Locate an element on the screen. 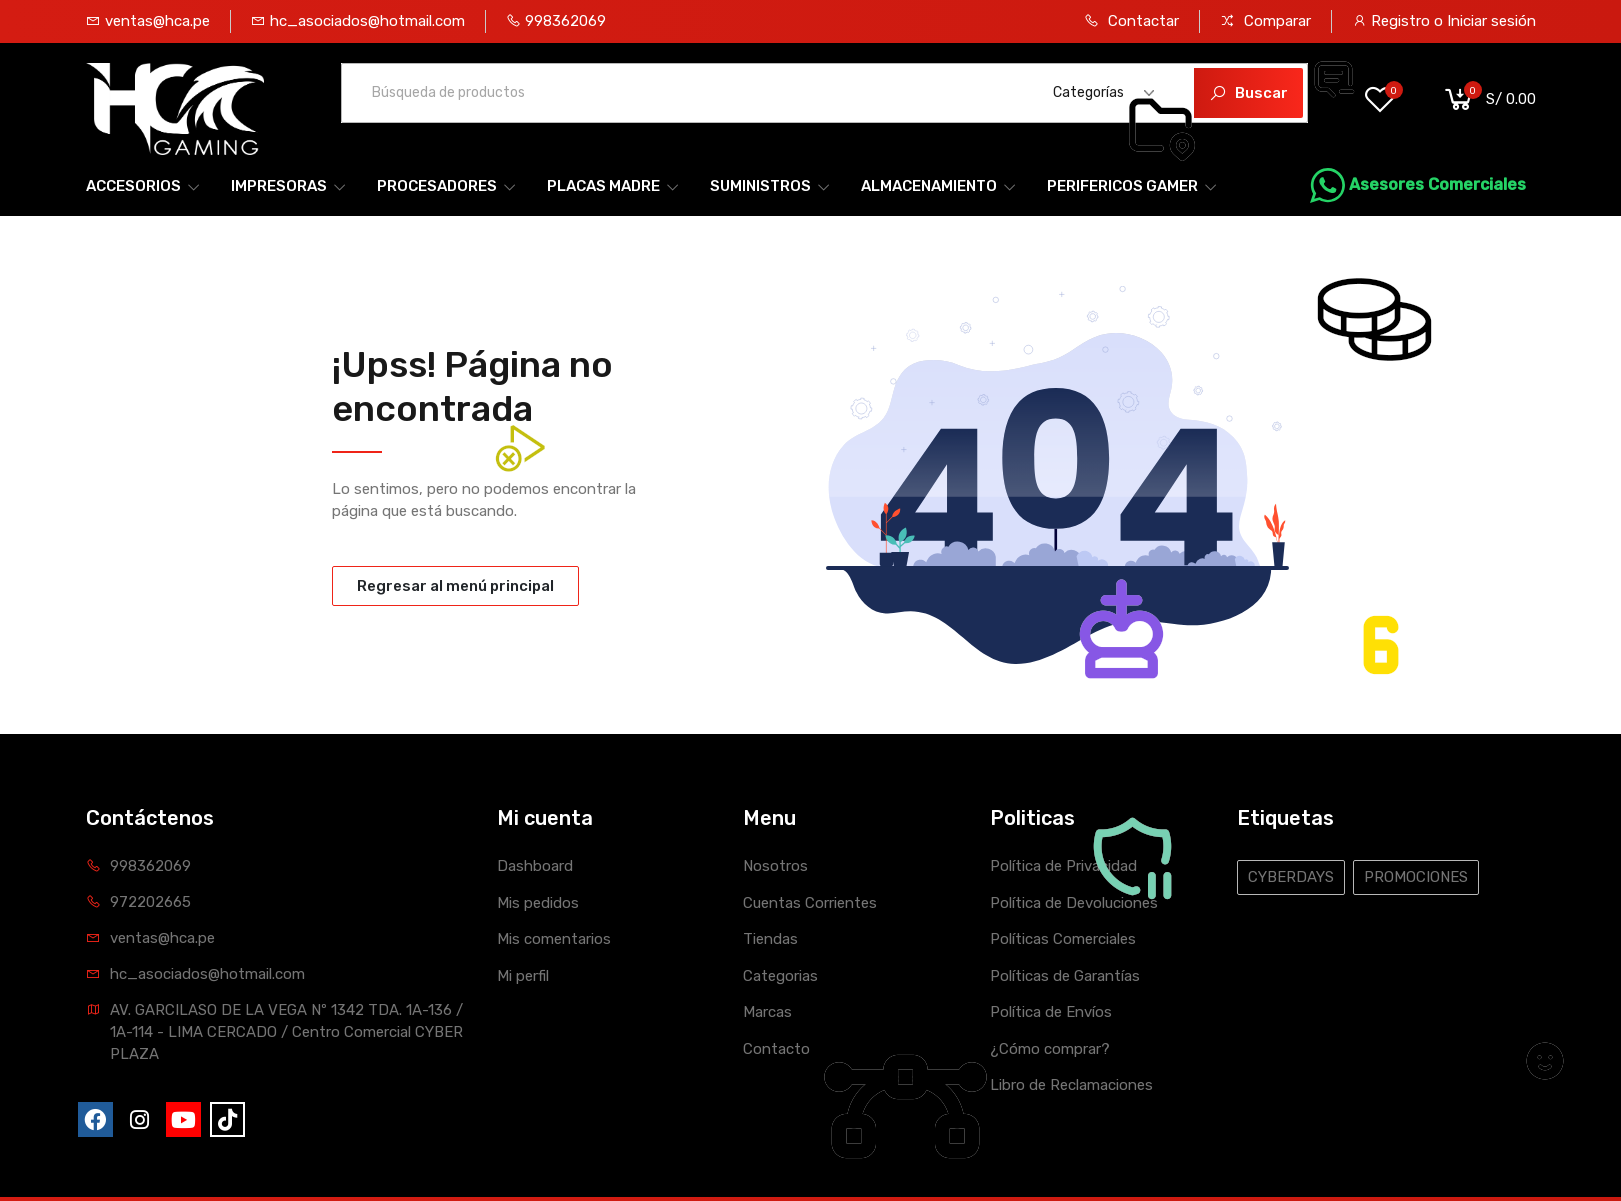  play or access chess game is located at coordinates (1121, 631).